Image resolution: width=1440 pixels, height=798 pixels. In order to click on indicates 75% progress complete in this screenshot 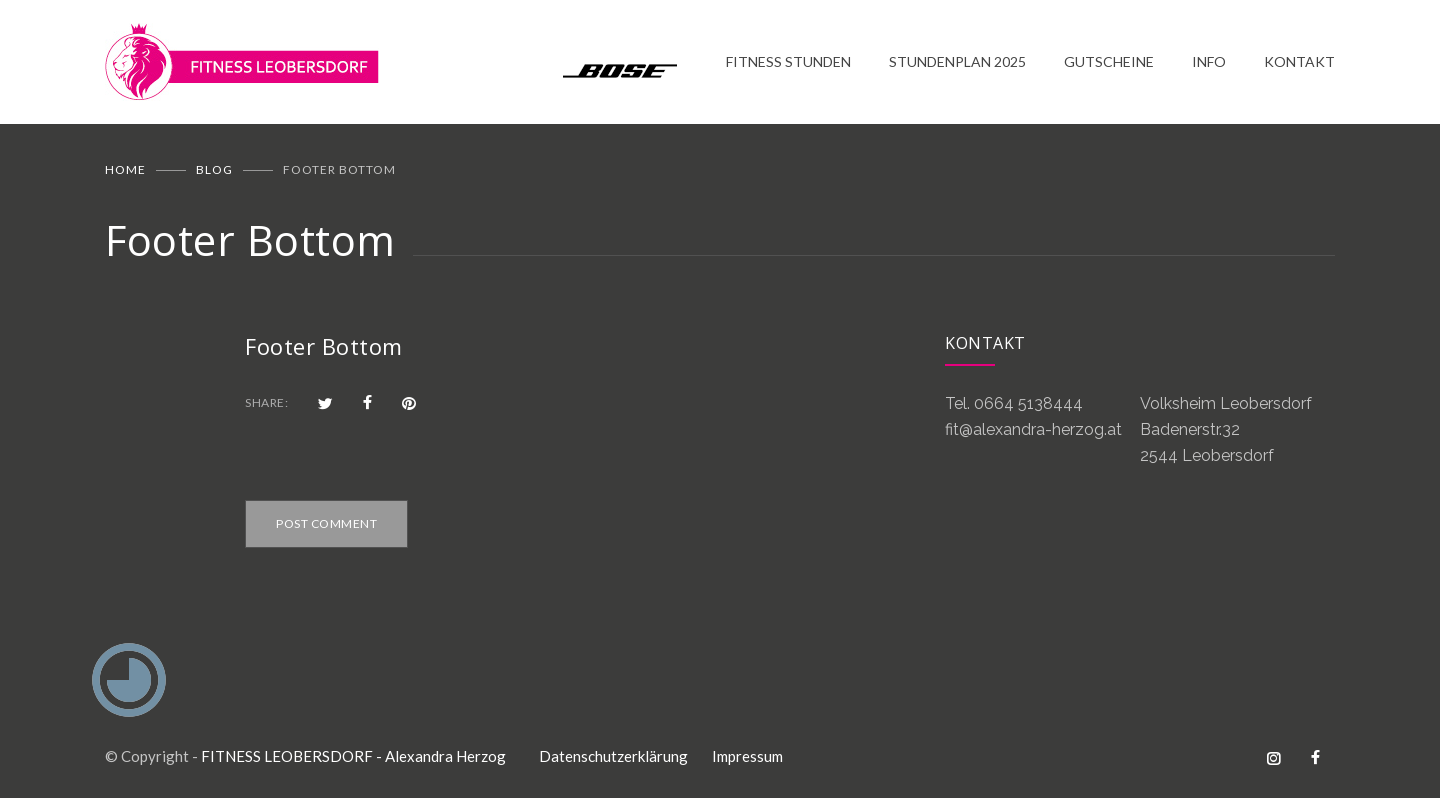, I will do `click(129, 680)`.